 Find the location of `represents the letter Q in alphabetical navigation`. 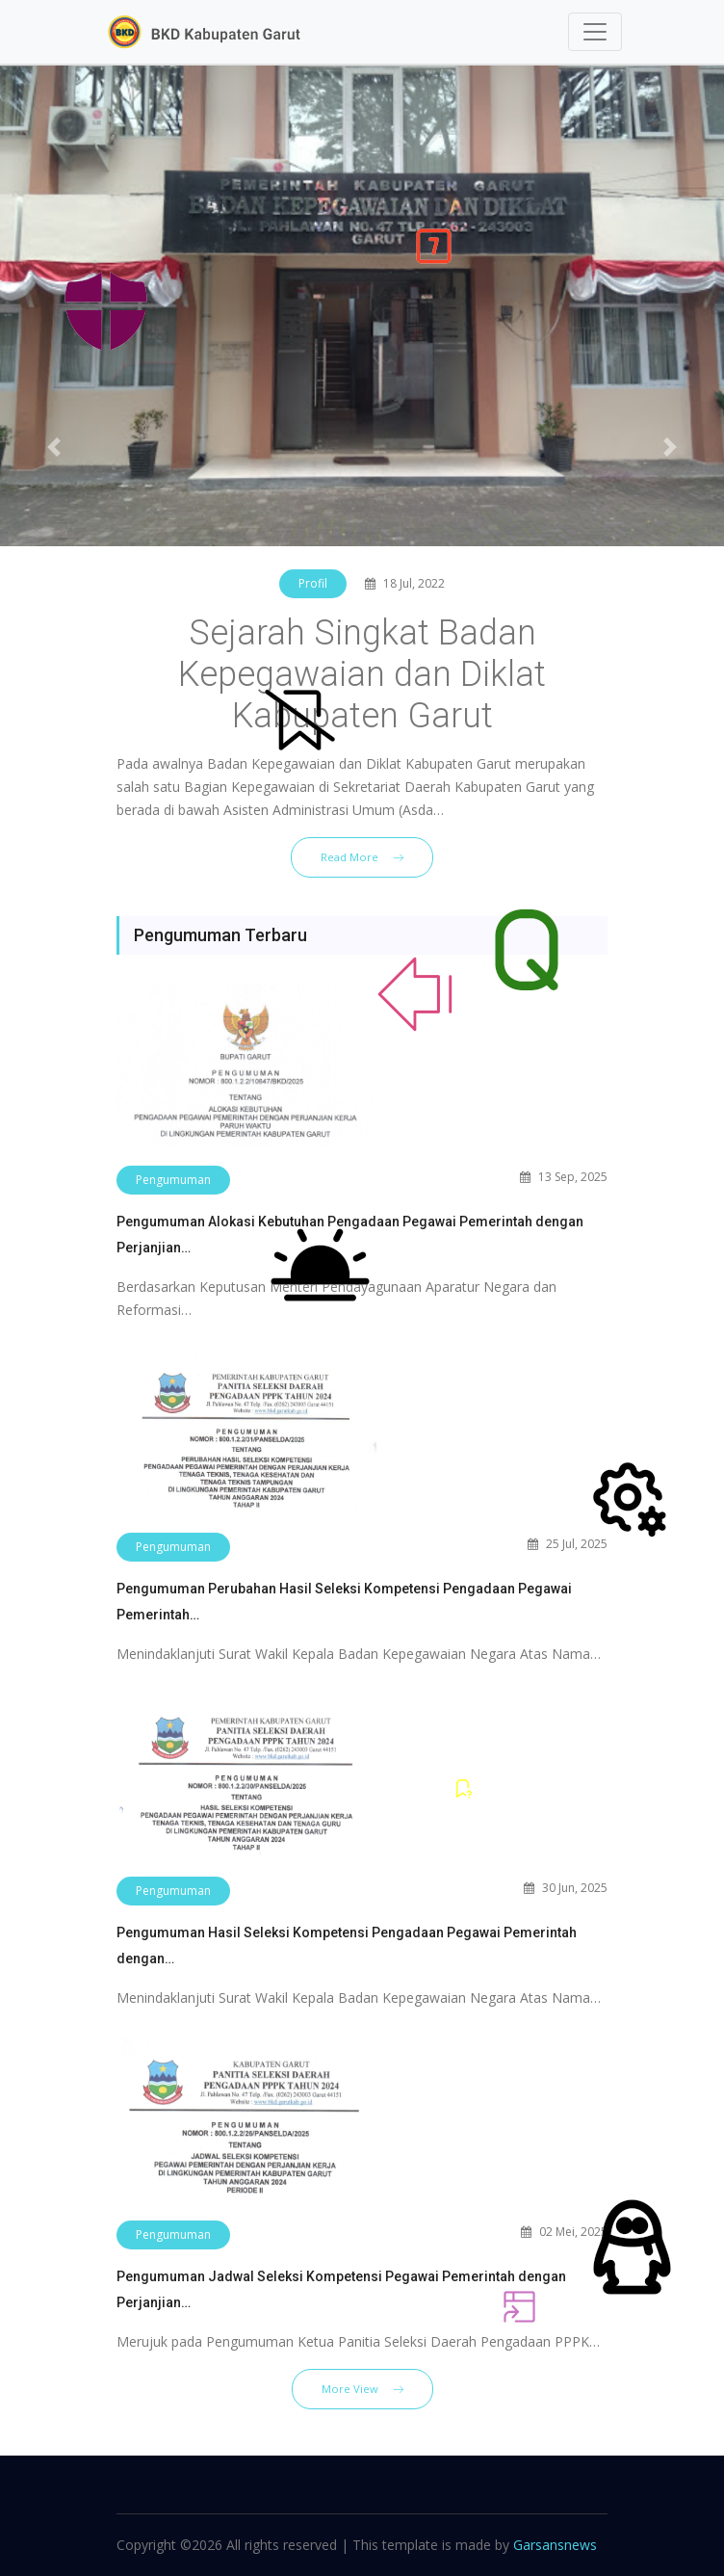

represents the letter Q in alphabetical navigation is located at coordinates (527, 950).